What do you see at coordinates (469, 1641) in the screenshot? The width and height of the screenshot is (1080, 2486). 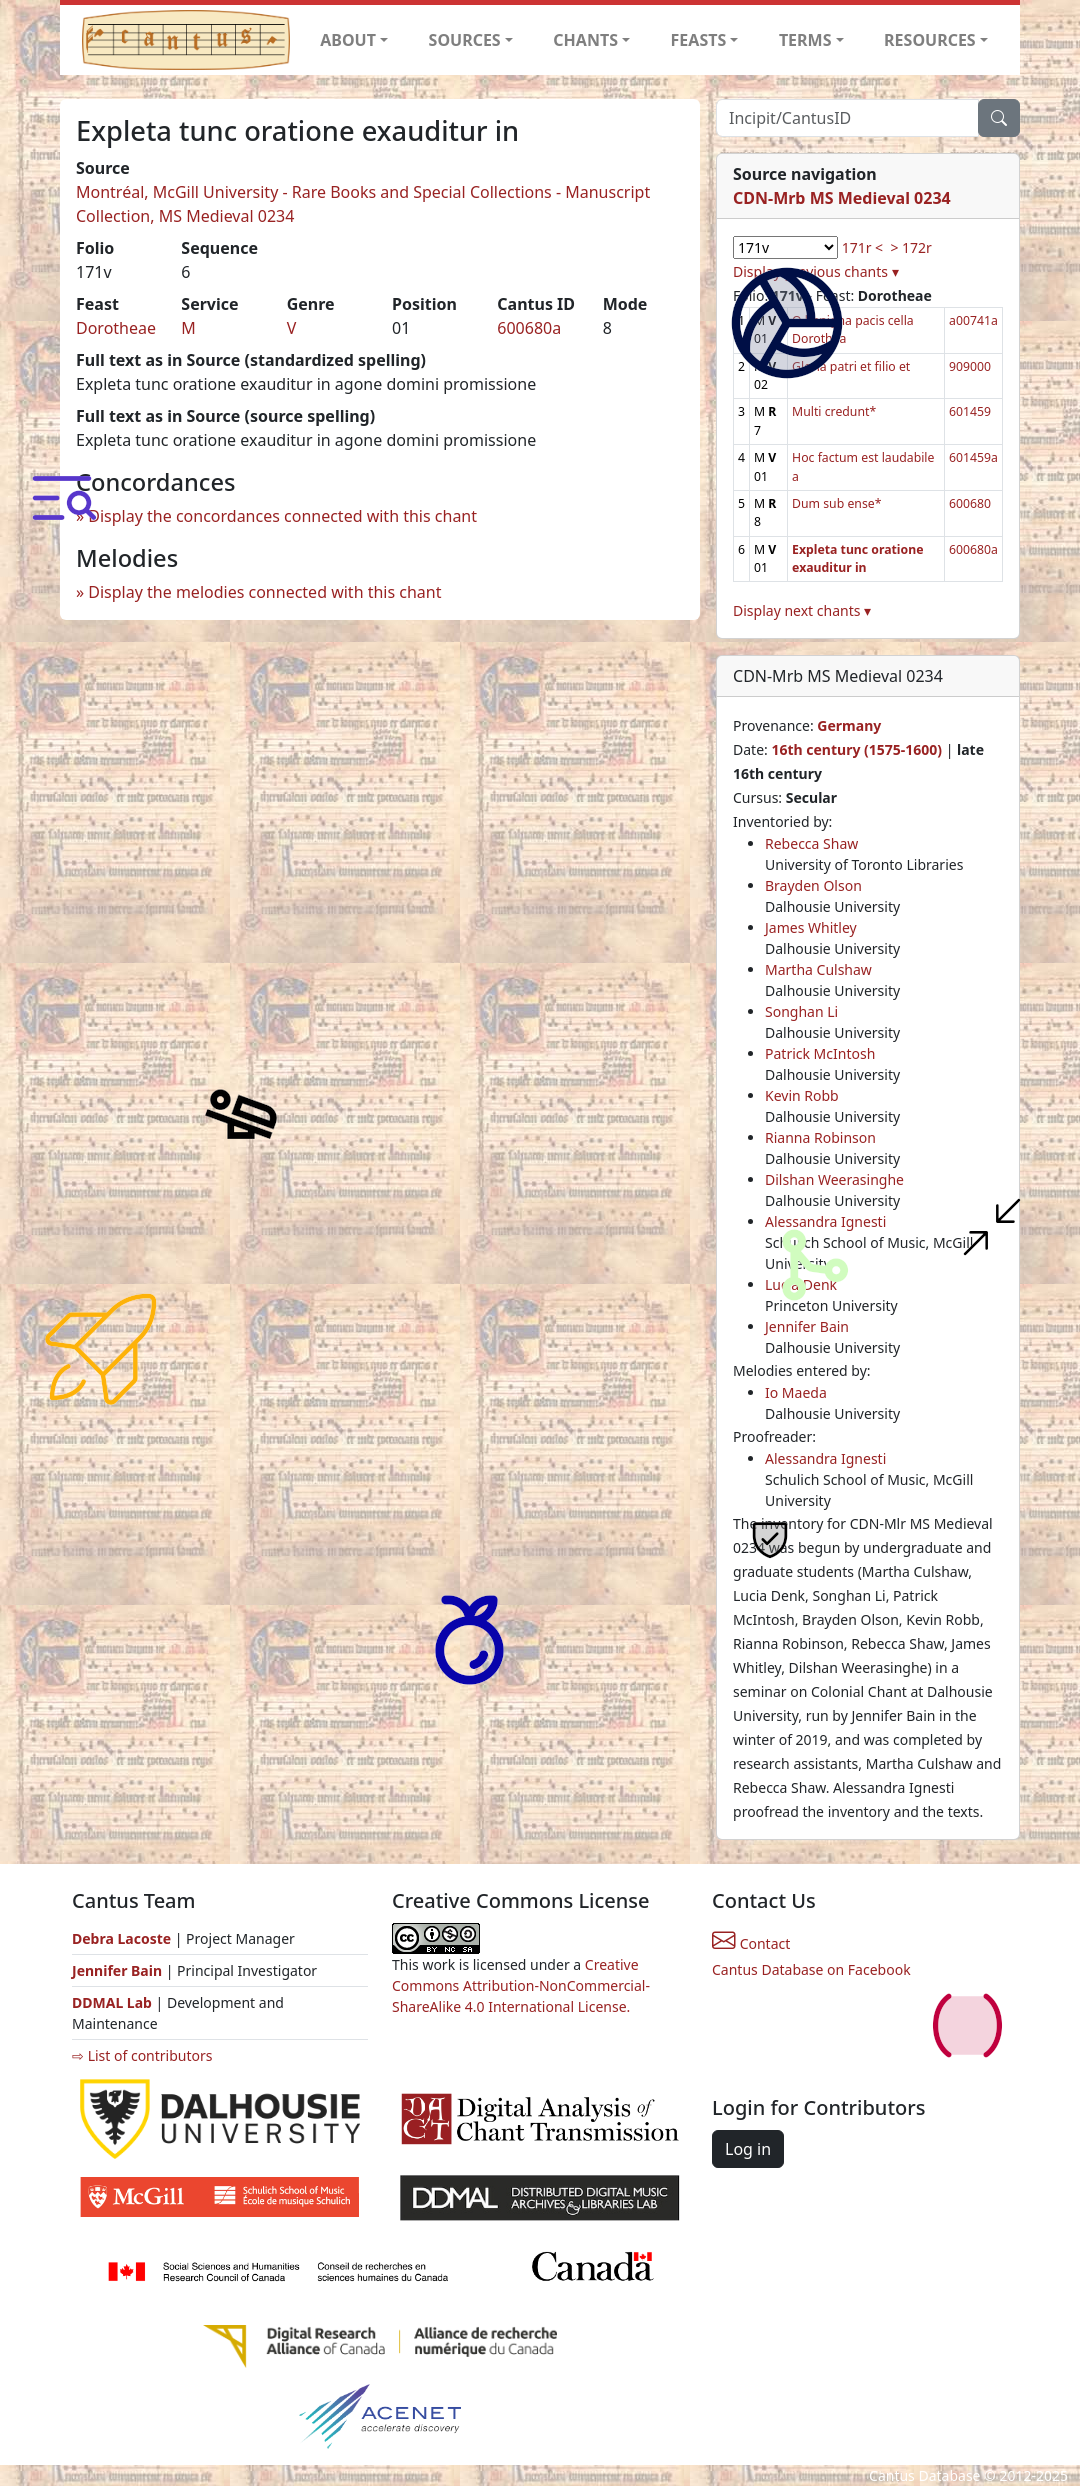 I see `select orange flavor or citrus option` at bounding box center [469, 1641].